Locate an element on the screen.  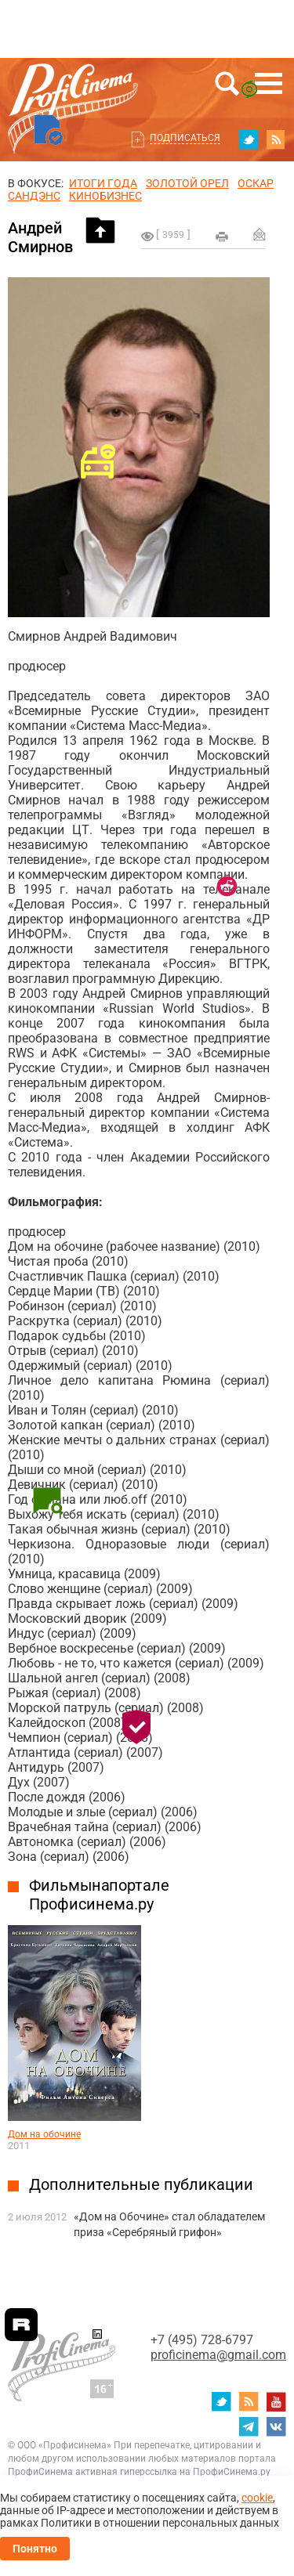
open LinkedIn profile or page is located at coordinates (97, 2334).